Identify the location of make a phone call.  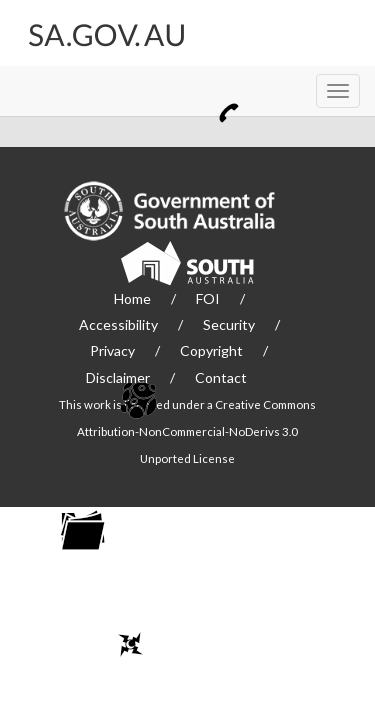
(229, 113).